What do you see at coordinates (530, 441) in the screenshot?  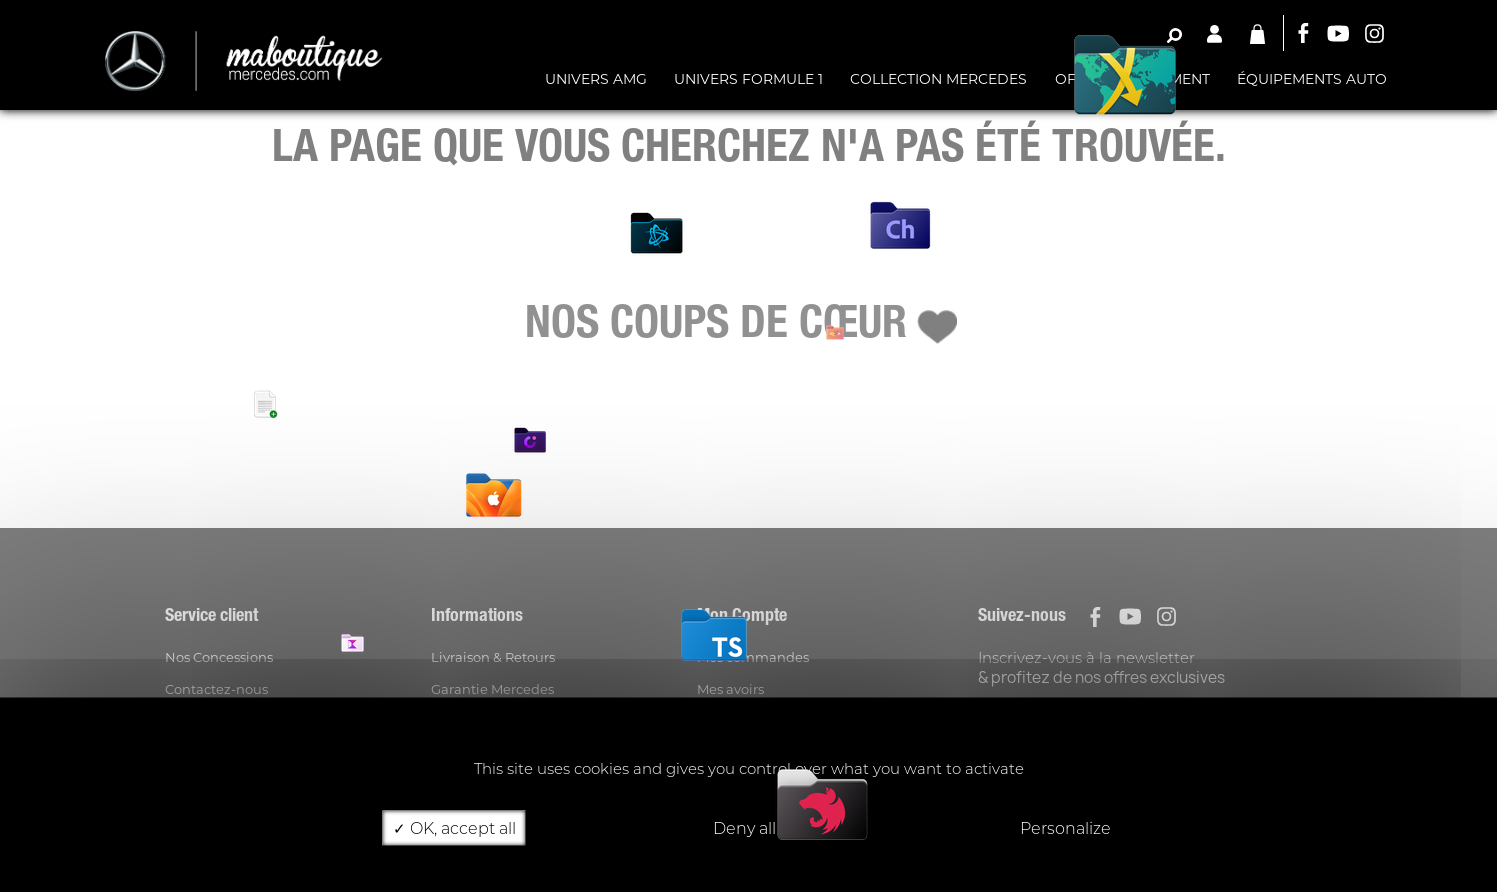 I see `open wondershare democreator project folder` at bounding box center [530, 441].